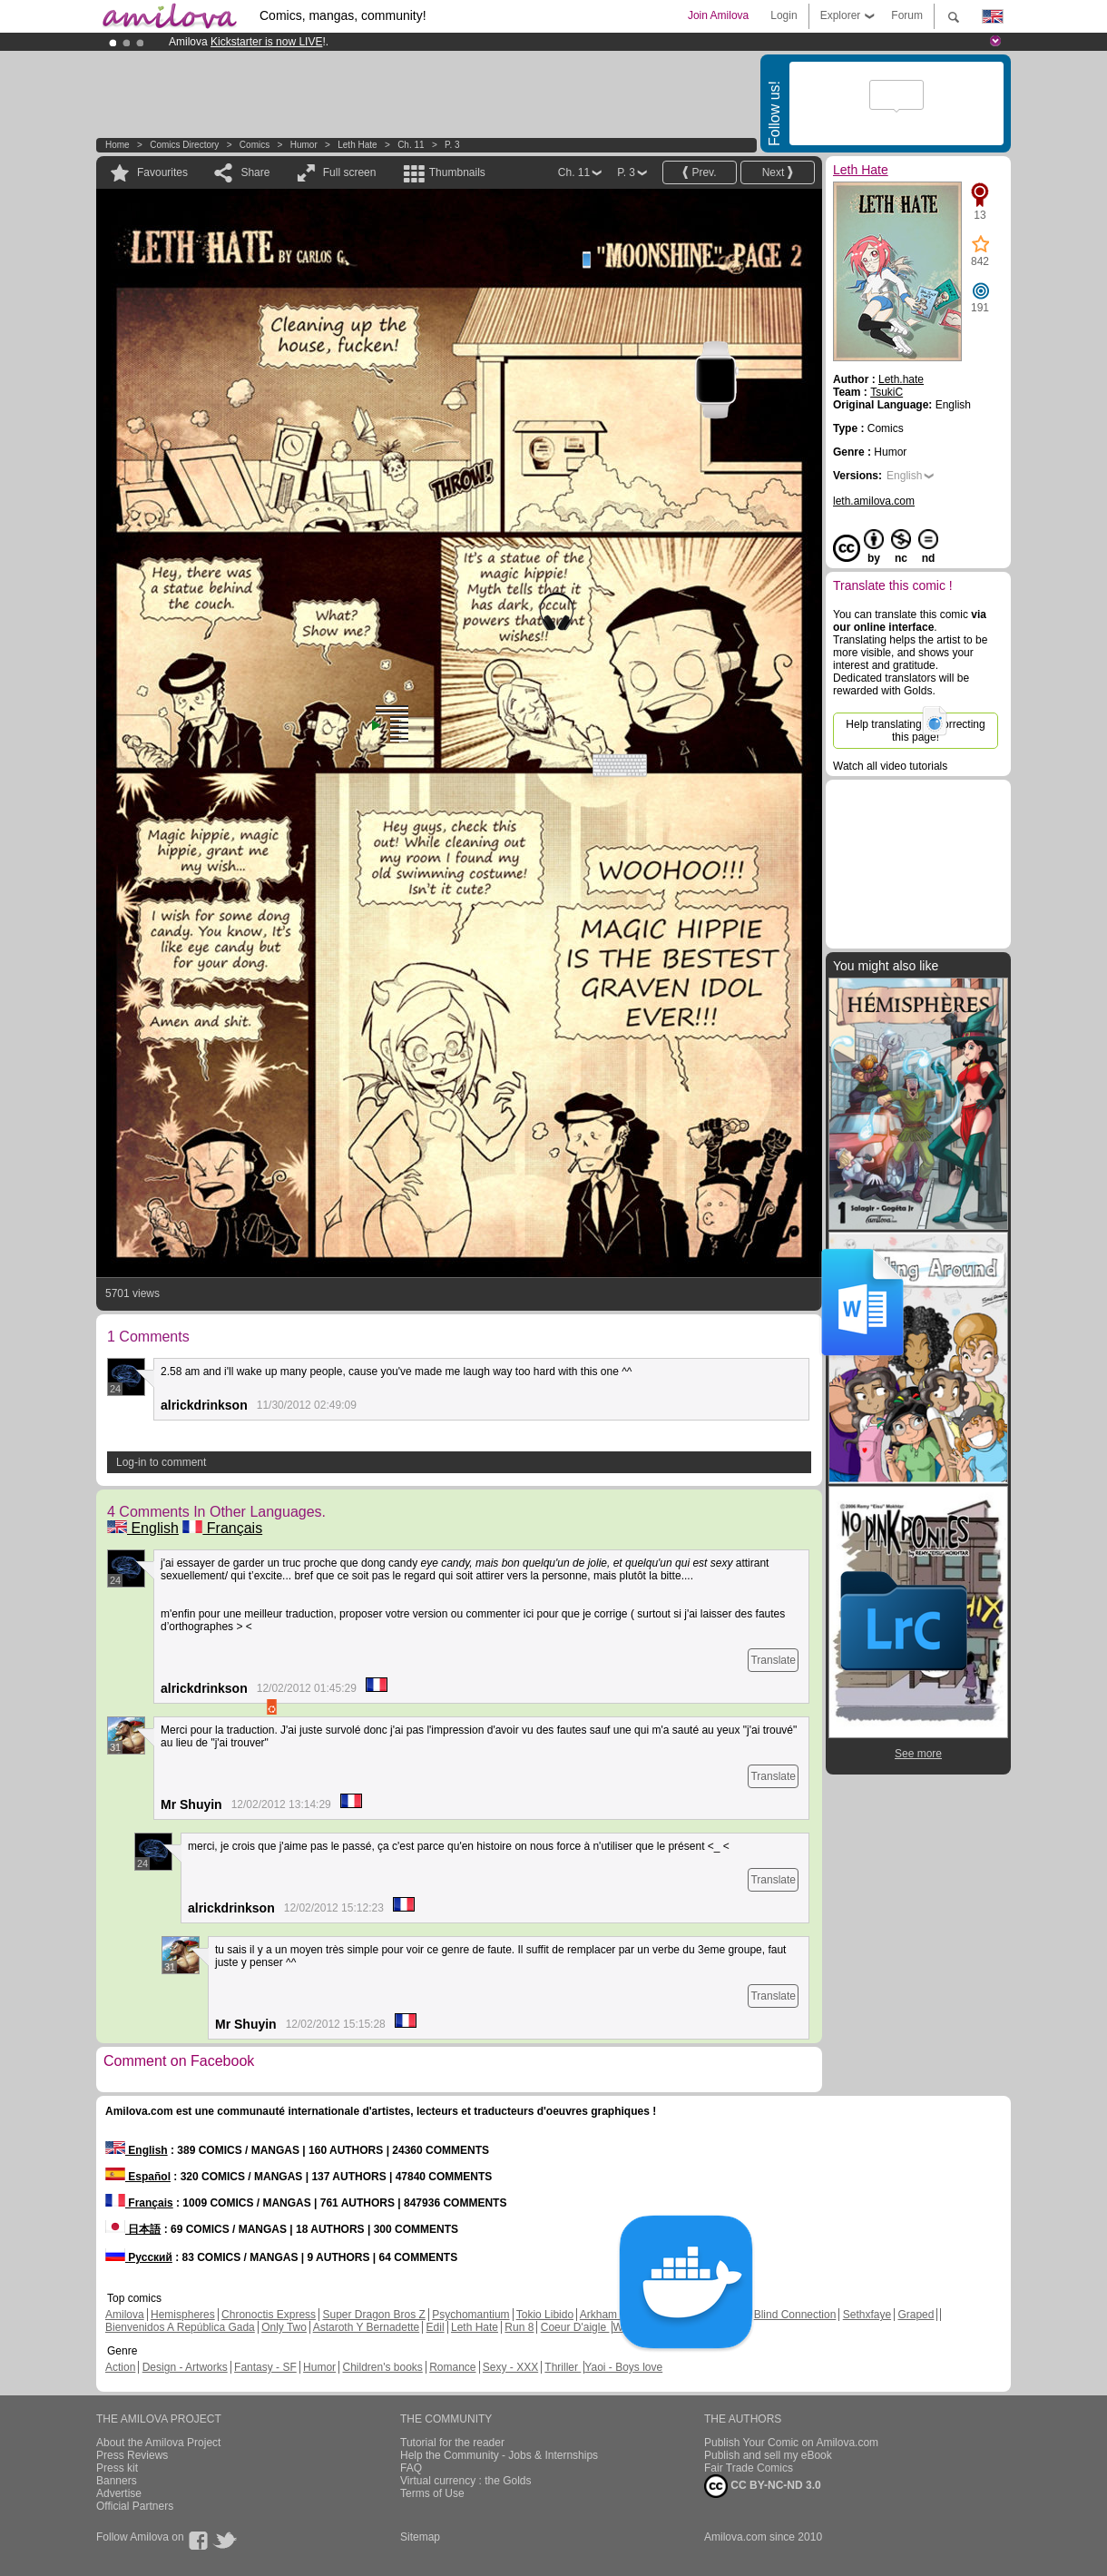 The width and height of the screenshot is (1107, 2576). Describe the element at coordinates (686, 2282) in the screenshot. I see `open Docker Desktop application` at that location.